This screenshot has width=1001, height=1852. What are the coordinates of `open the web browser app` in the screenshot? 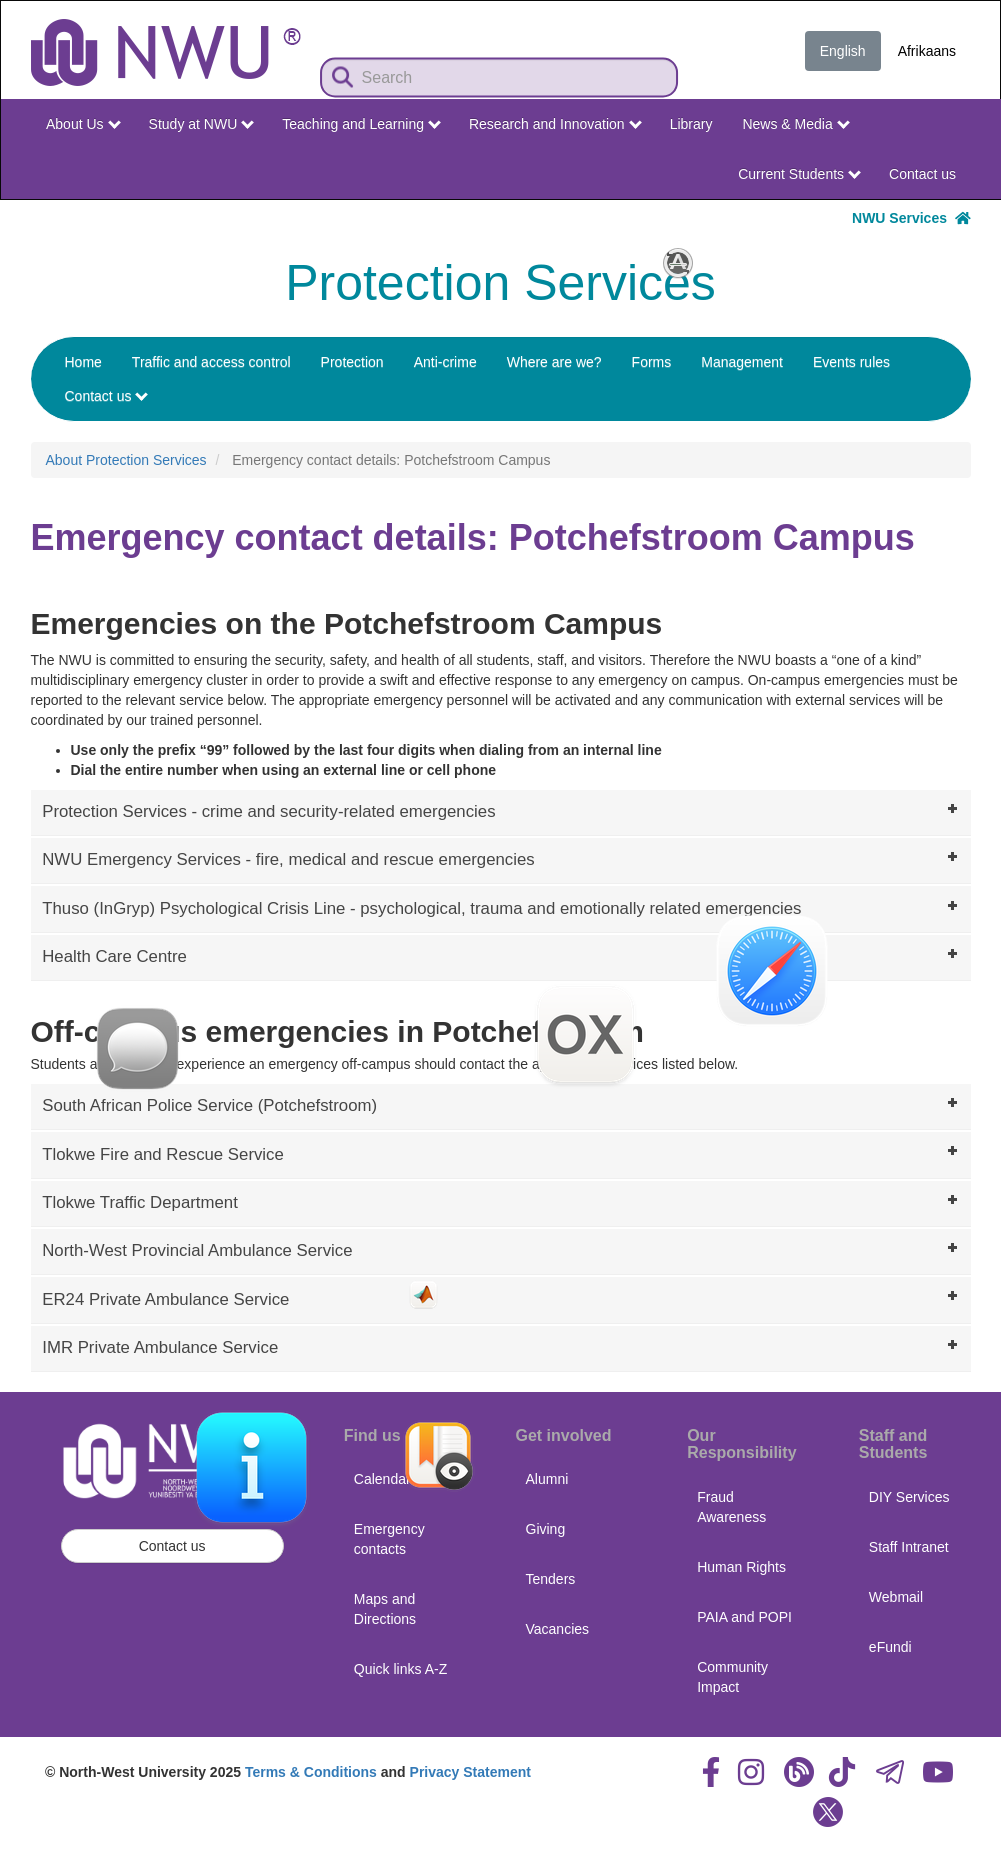 It's located at (772, 971).